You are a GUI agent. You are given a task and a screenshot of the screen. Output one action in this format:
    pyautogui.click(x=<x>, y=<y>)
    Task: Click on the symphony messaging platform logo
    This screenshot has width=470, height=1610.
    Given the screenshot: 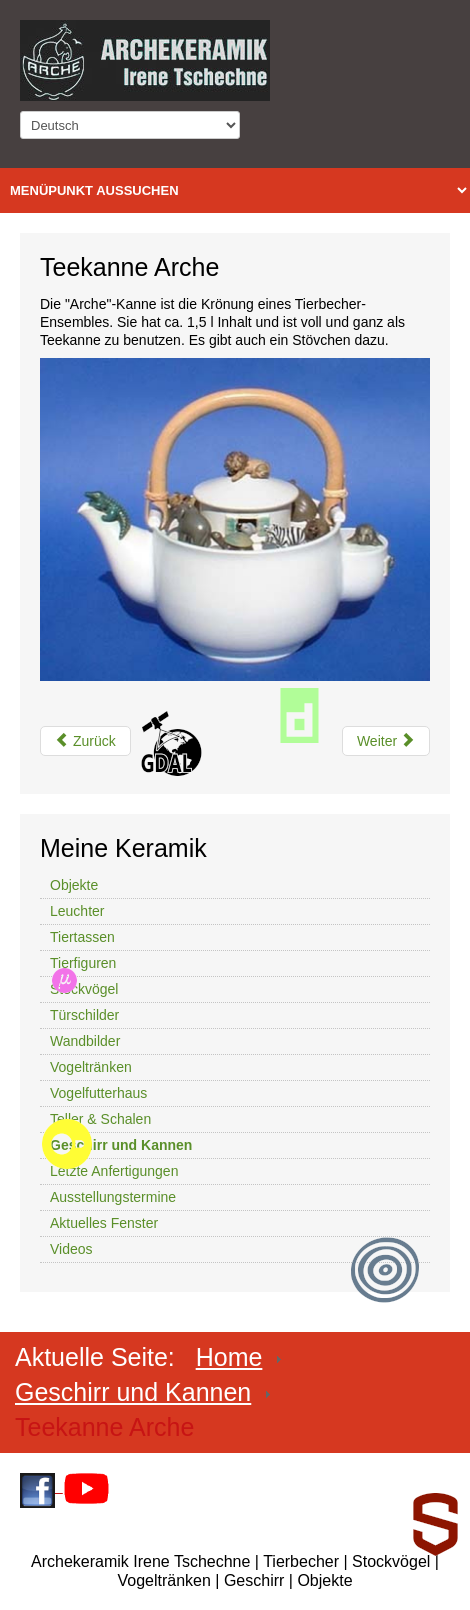 What is the action you would take?
    pyautogui.click(x=435, y=1524)
    